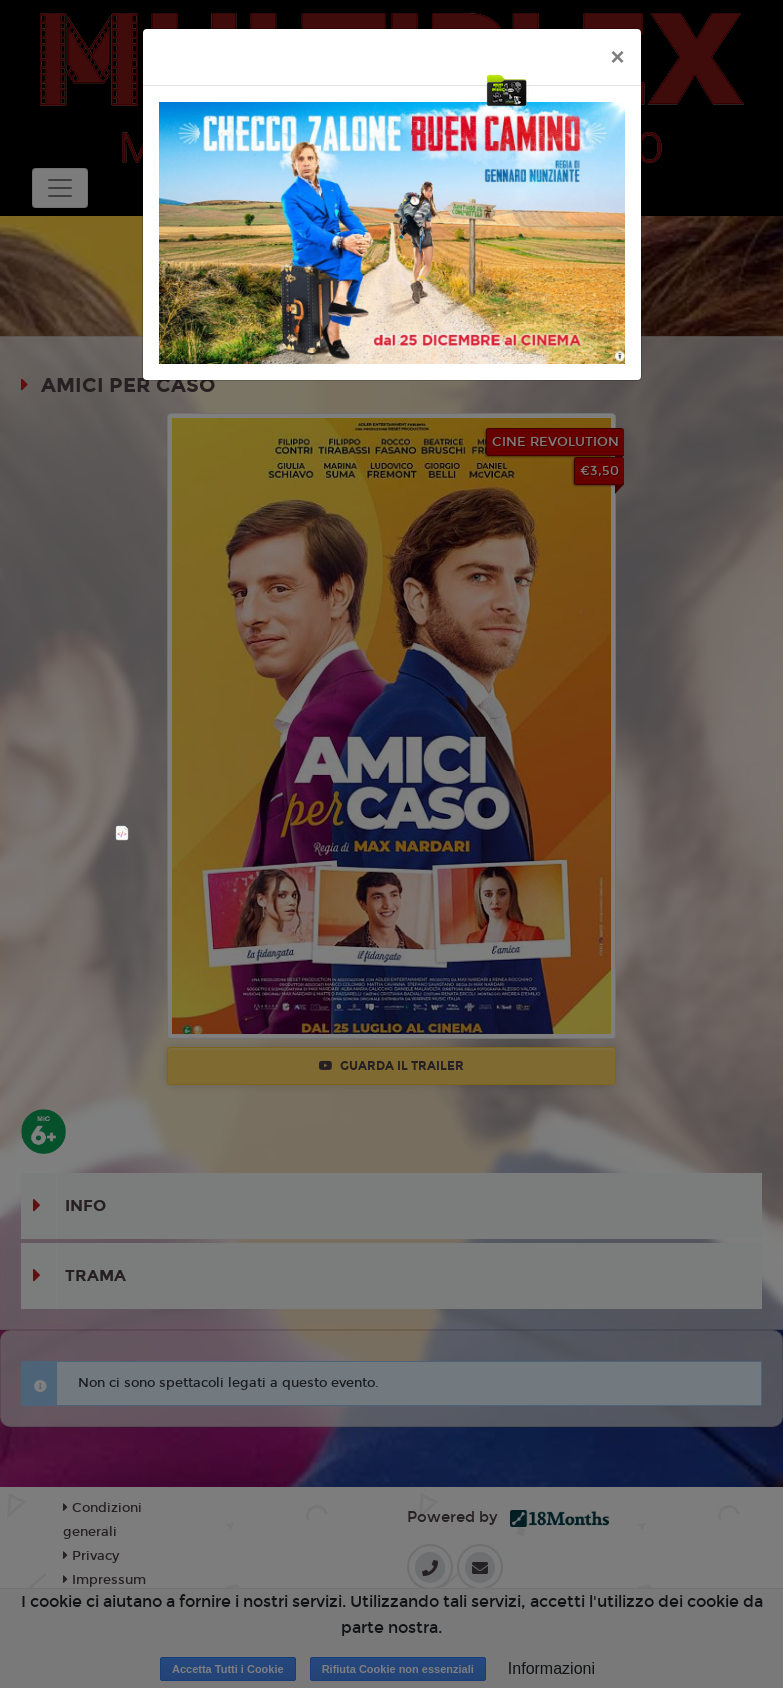 The width and height of the screenshot is (783, 1688). Describe the element at coordinates (122, 833) in the screenshot. I see `maven xml configuration file` at that location.